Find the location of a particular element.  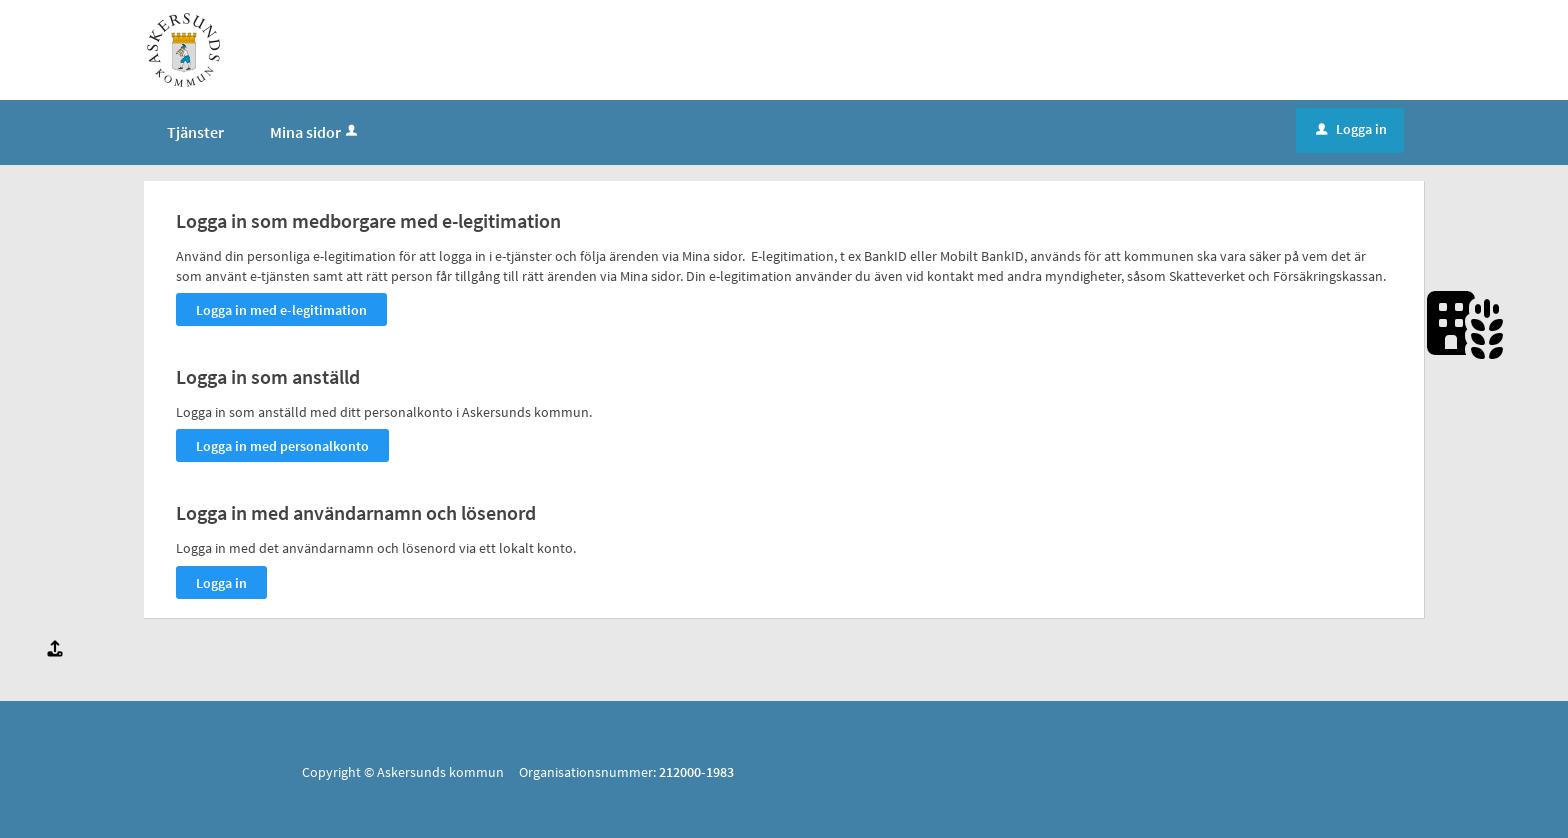

access agricultural or farm management services is located at coordinates (1463, 323).